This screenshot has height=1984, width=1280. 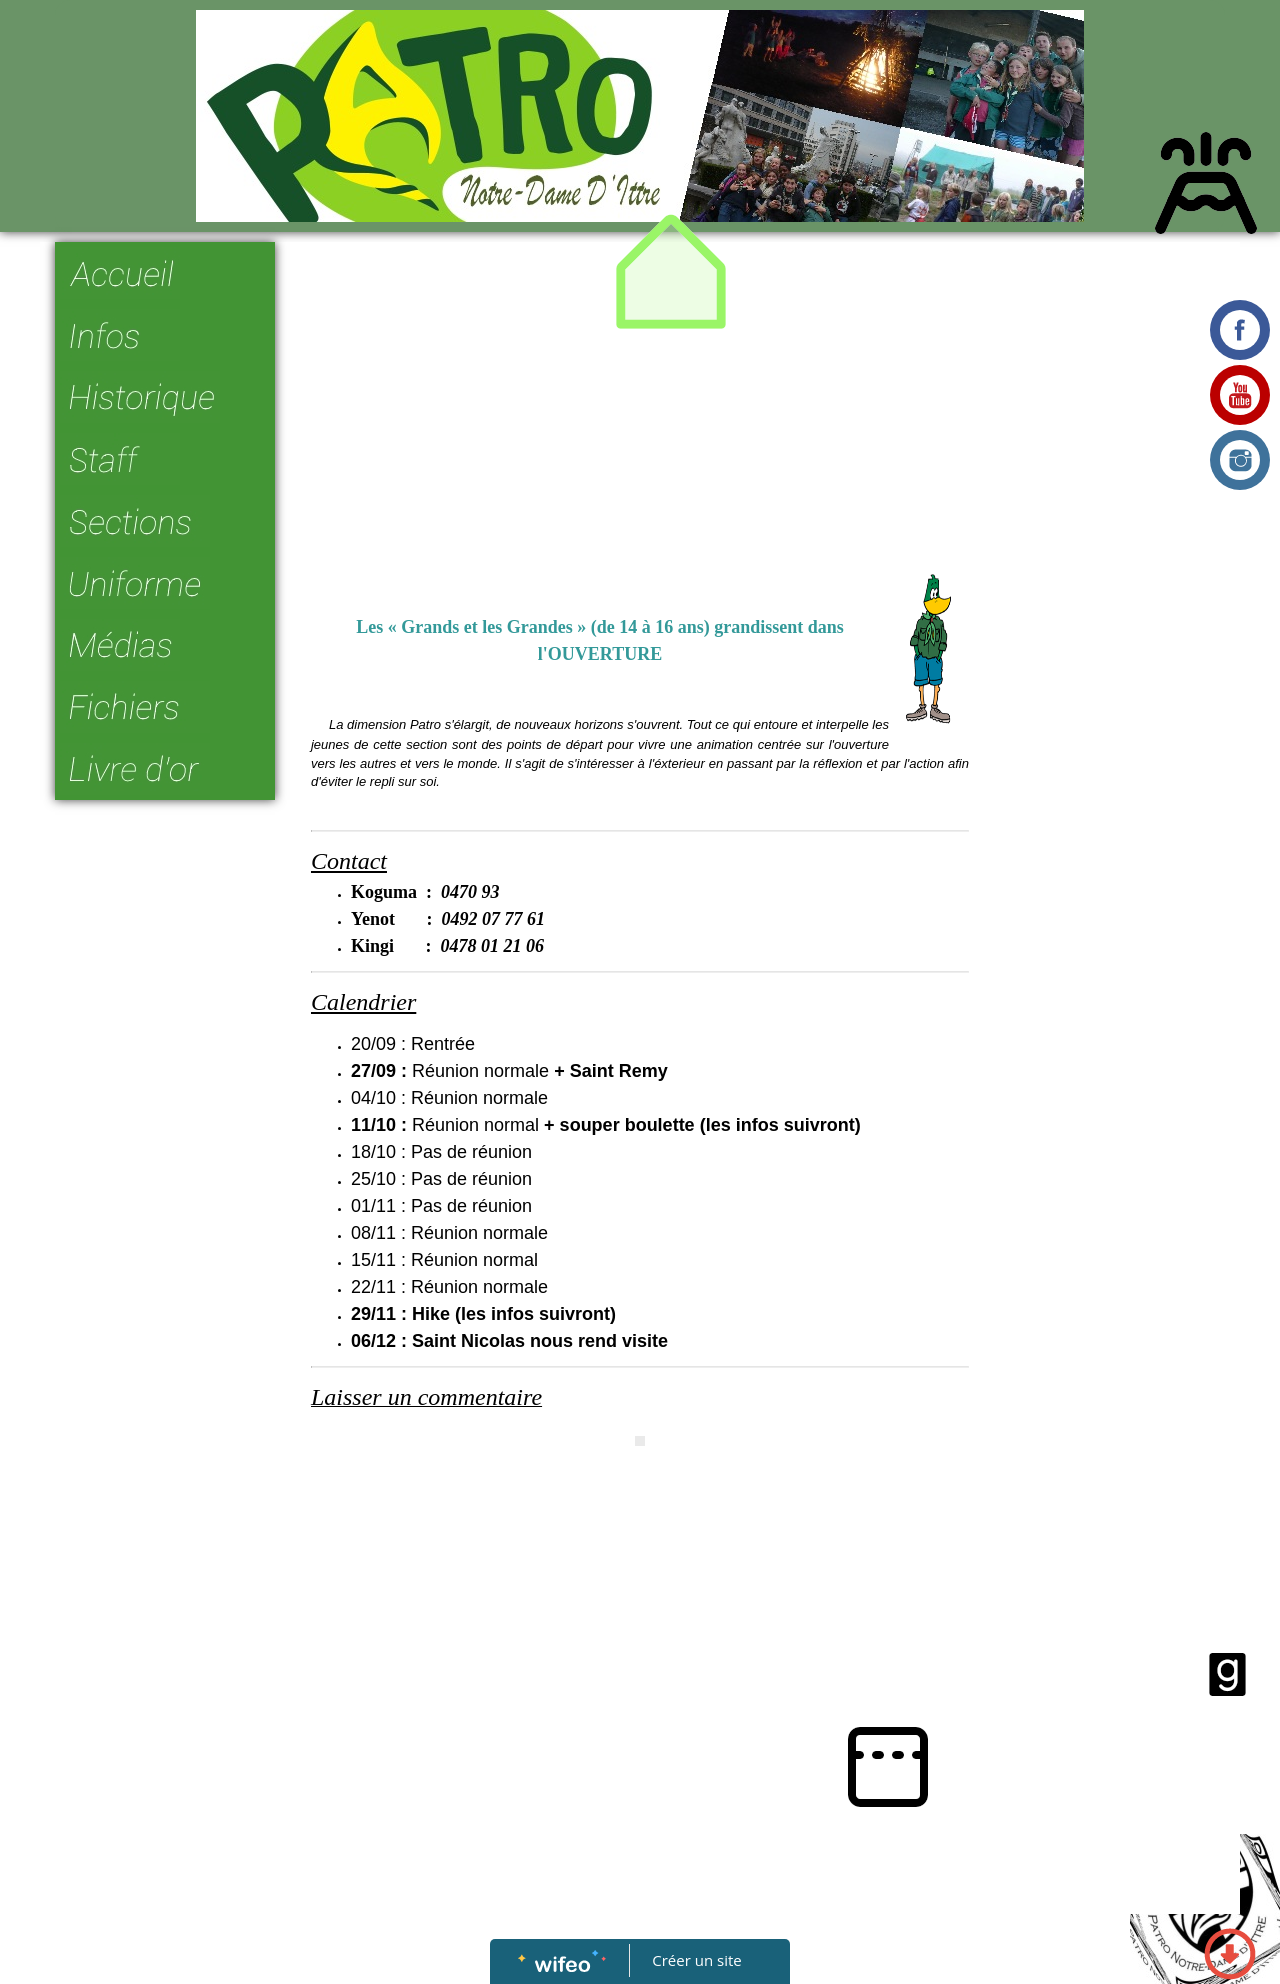 What do you see at coordinates (671, 274) in the screenshot?
I see `go to home screen` at bounding box center [671, 274].